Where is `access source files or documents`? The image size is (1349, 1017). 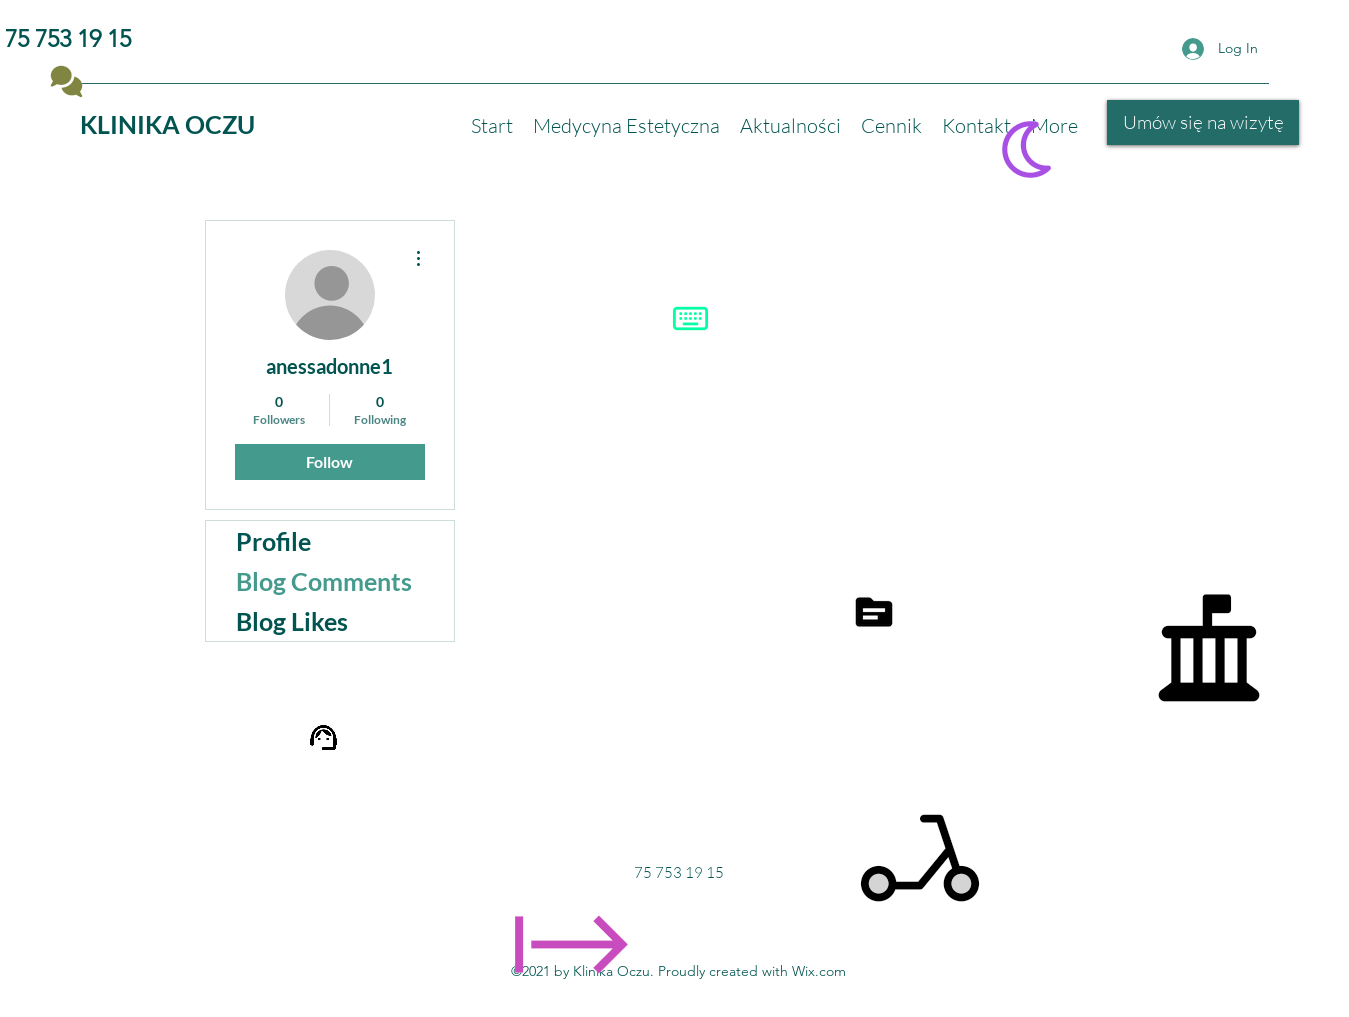 access source files or documents is located at coordinates (874, 612).